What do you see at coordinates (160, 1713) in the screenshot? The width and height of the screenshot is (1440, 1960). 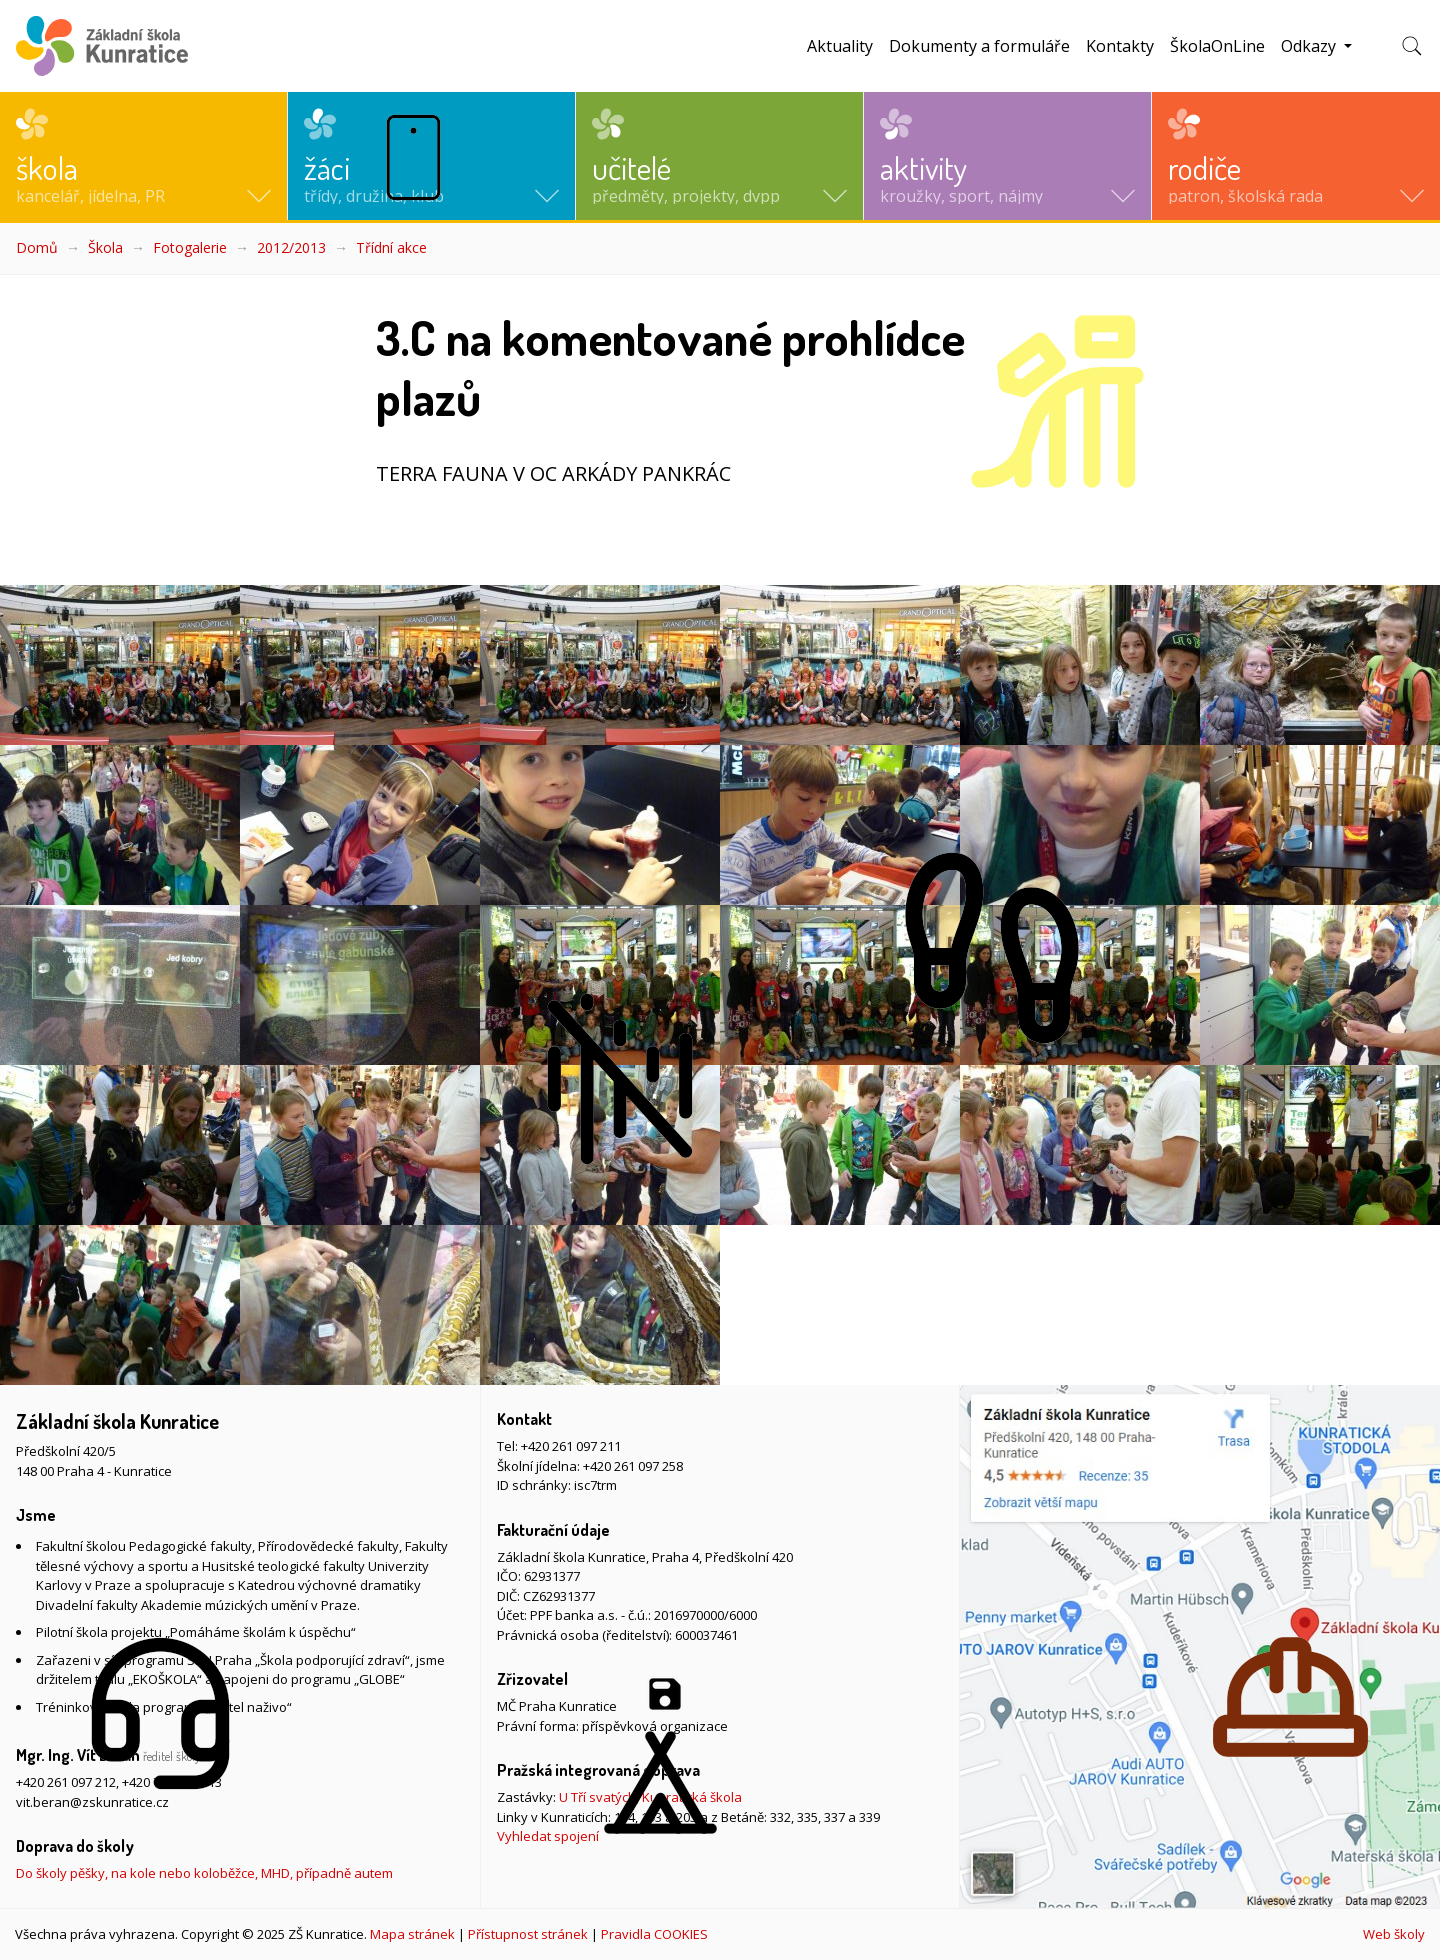 I see `contact customer support` at bounding box center [160, 1713].